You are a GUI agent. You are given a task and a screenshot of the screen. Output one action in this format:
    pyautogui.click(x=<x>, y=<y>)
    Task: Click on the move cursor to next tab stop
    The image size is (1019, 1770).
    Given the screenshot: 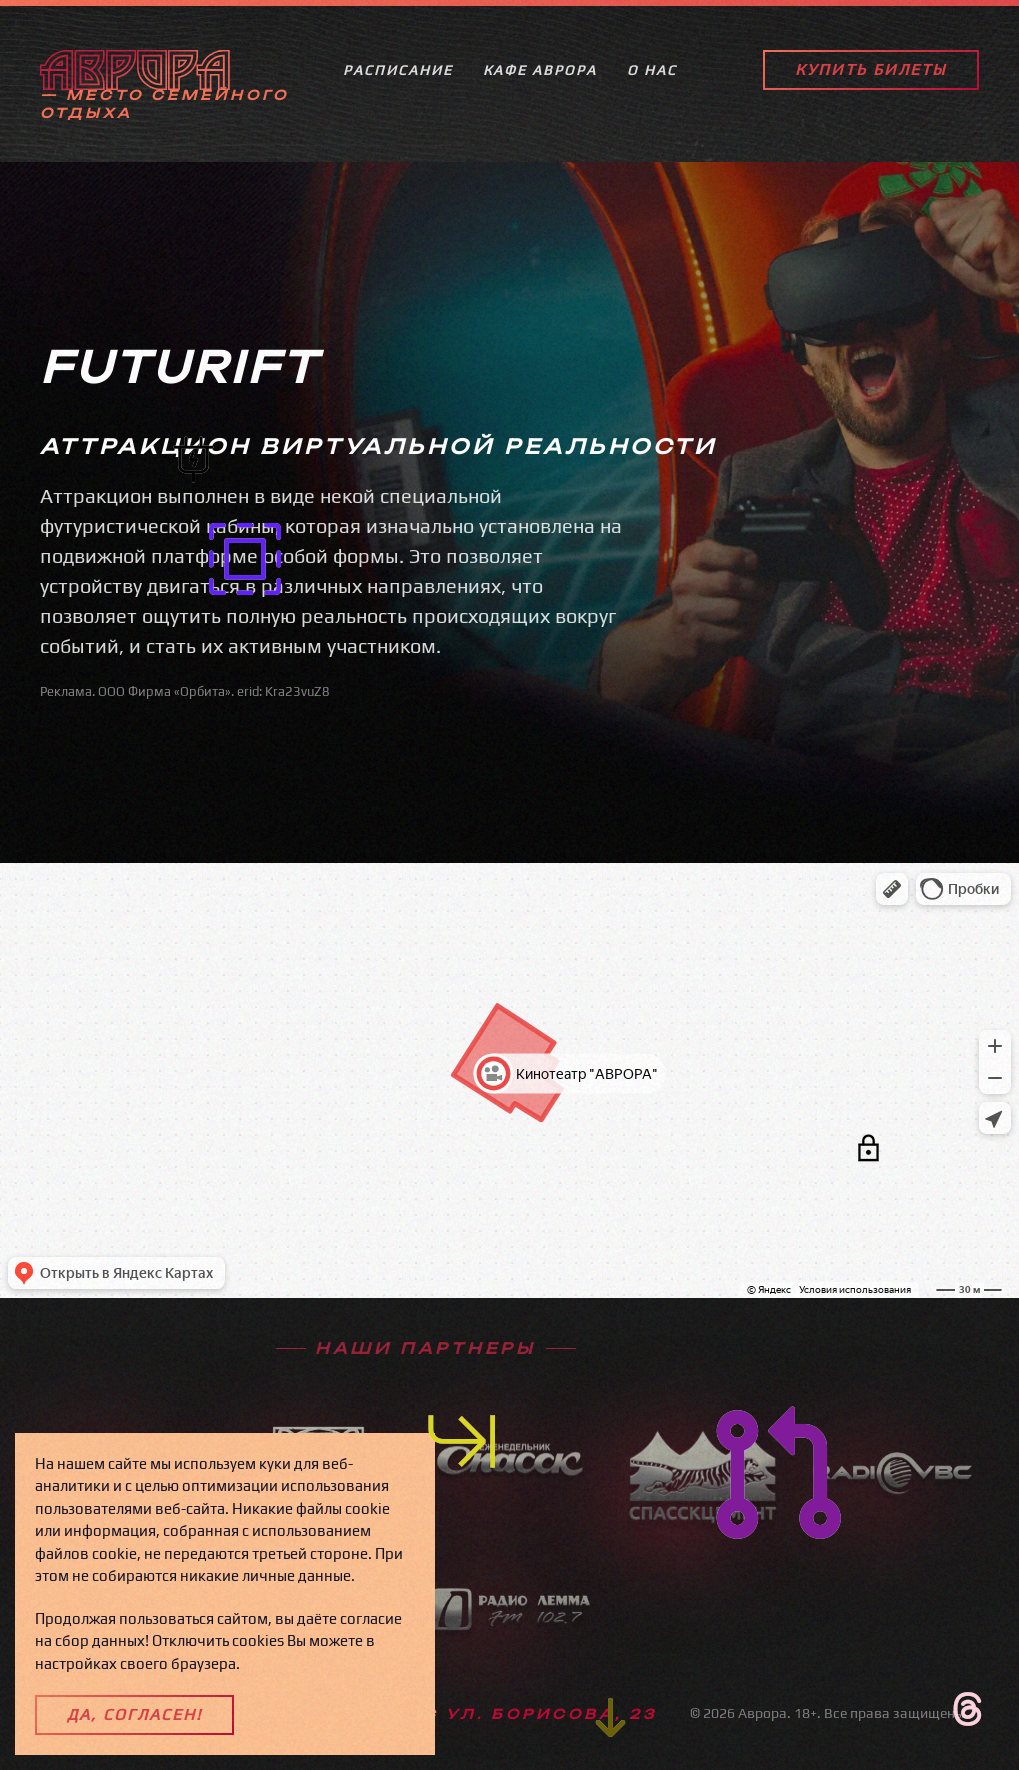 What is the action you would take?
    pyautogui.click(x=457, y=1439)
    